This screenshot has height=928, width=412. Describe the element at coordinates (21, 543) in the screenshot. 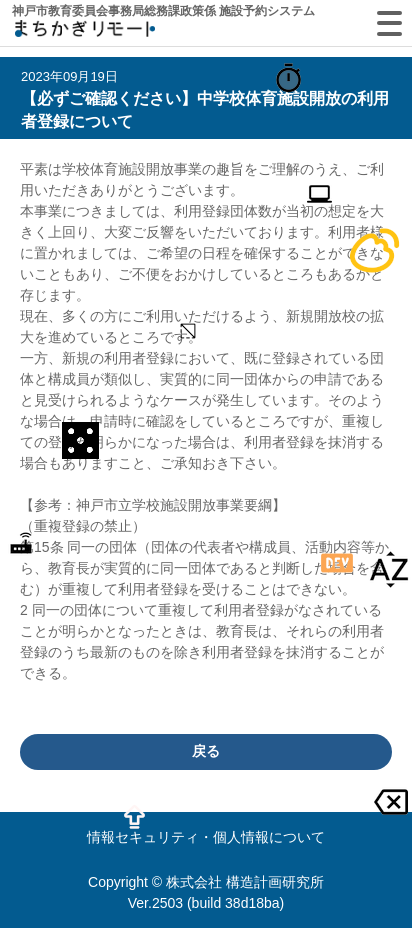

I see `access router or network device settings` at that location.